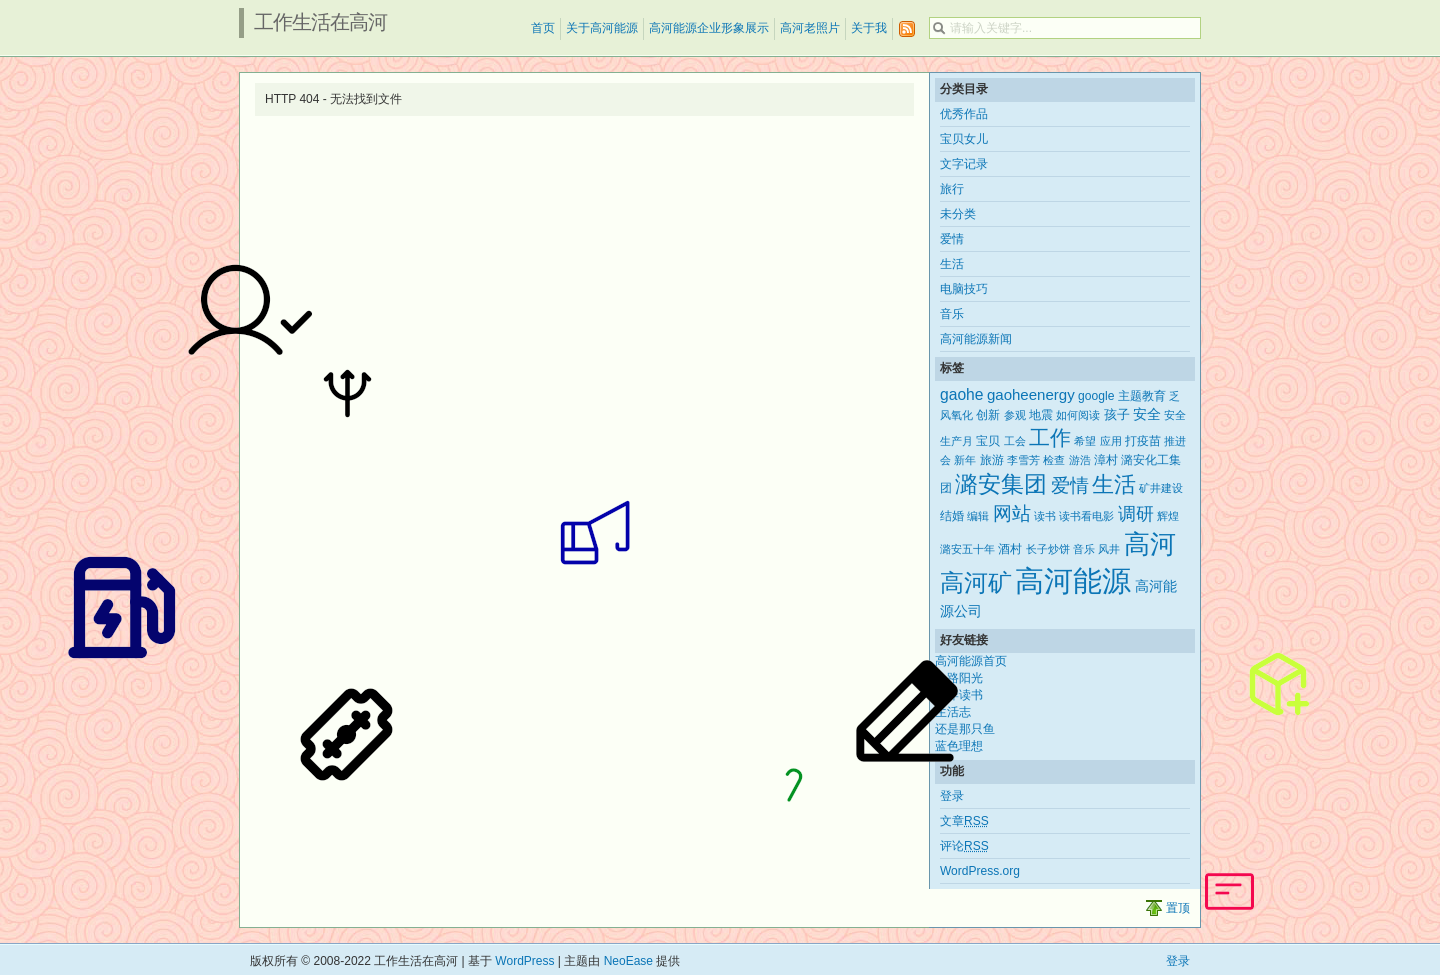  Describe the element at coordinates (794, 785) in the screenshot. I see `accessibility support or mobility assistance` at that location.